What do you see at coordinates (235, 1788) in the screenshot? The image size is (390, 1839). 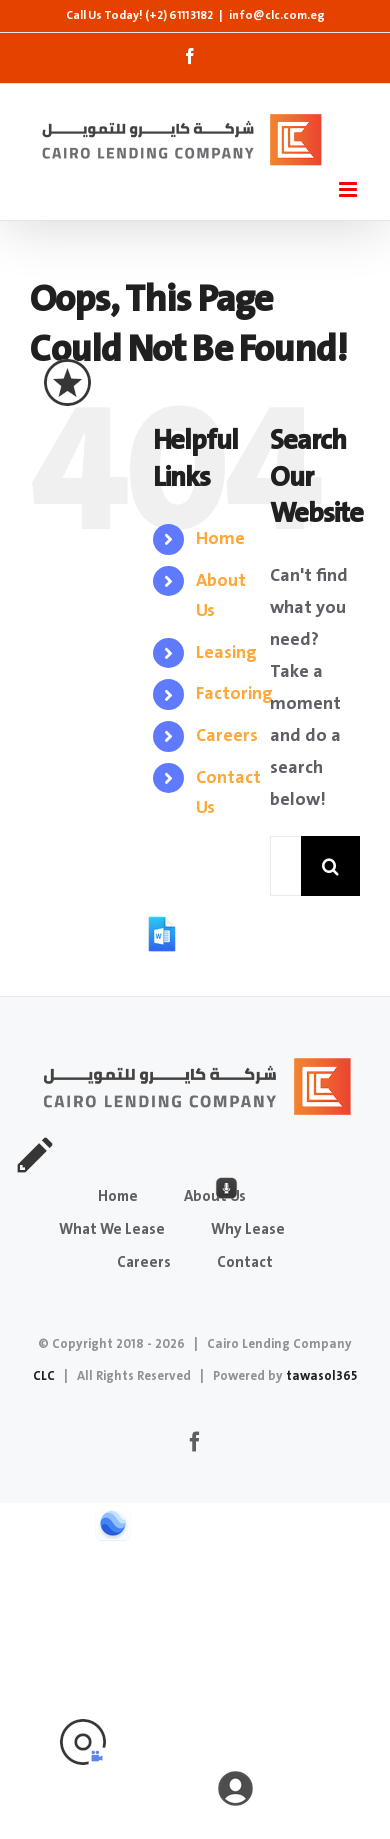 I see `view your user profile` at bounding box center [235, 1788].